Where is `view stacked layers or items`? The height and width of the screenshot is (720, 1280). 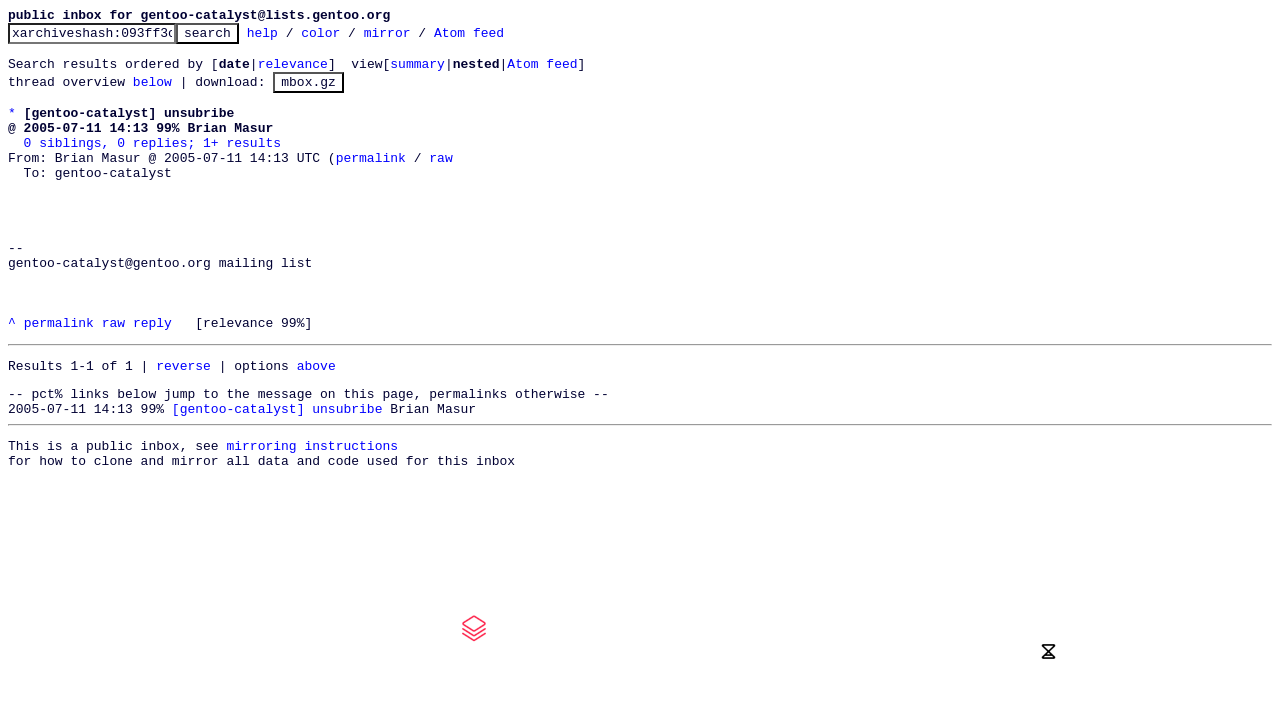 view stacked layers or items is located at coordinates (474, 628).